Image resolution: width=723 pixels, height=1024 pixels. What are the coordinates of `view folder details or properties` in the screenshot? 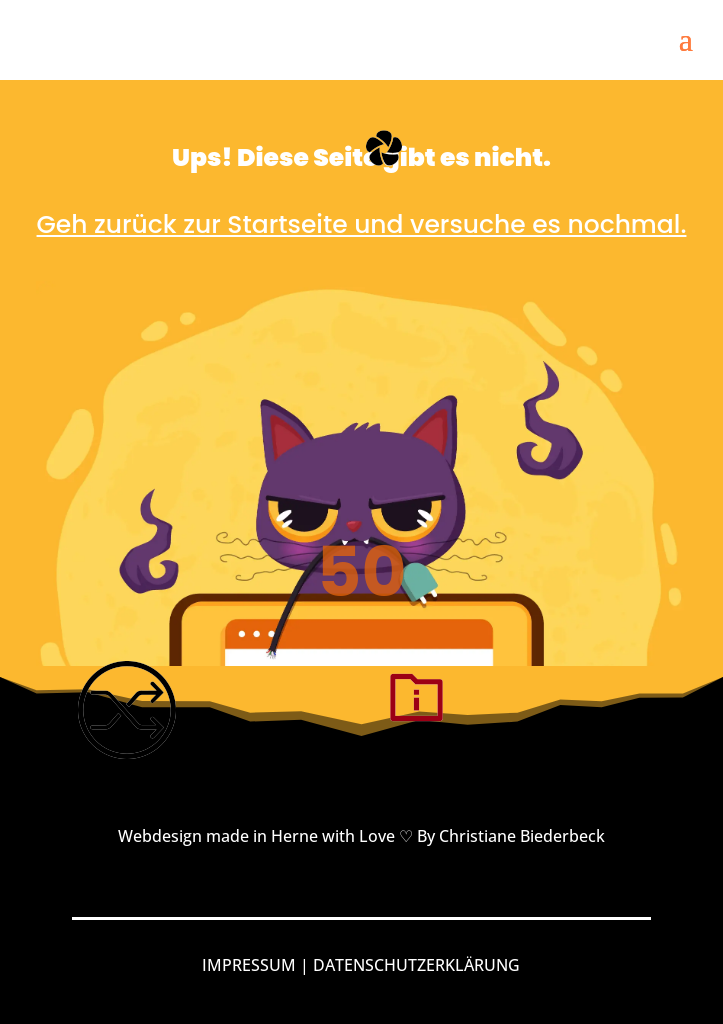 It's located at (416, 697).